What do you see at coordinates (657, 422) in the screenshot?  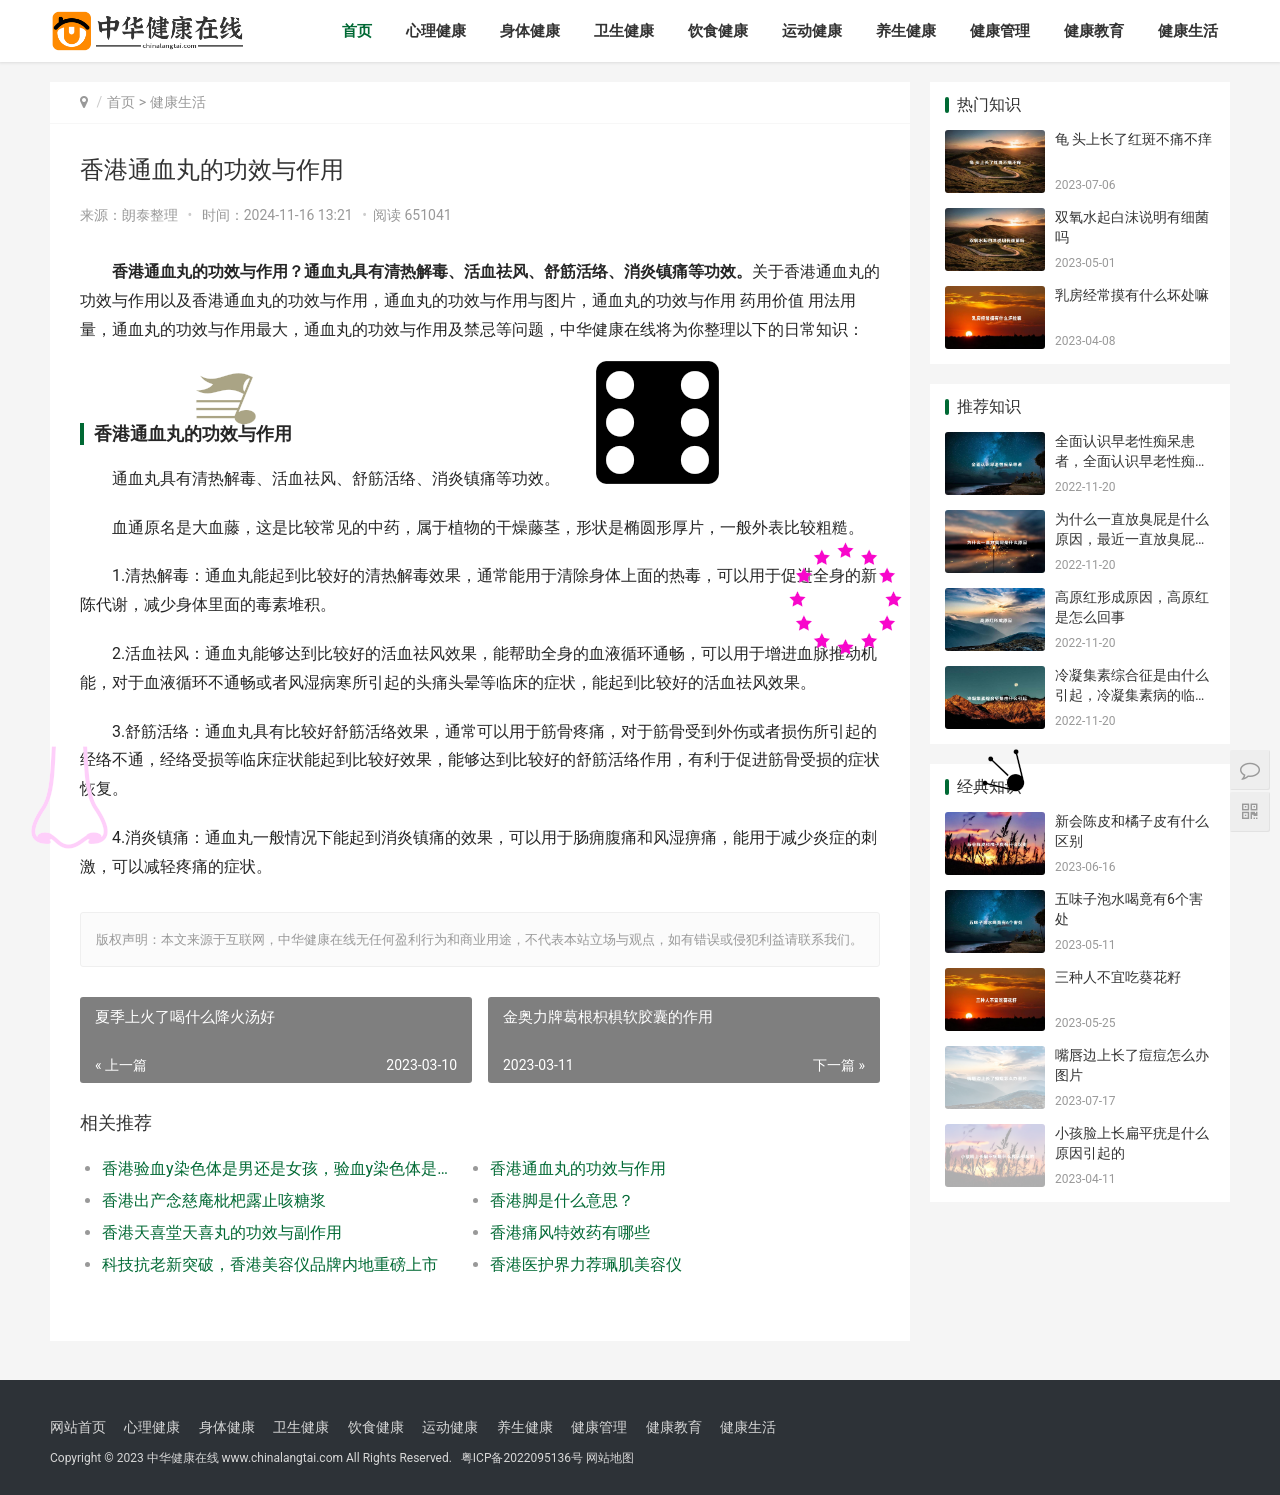 I see `roll the dice in a game` at bounding box center [657, 422].